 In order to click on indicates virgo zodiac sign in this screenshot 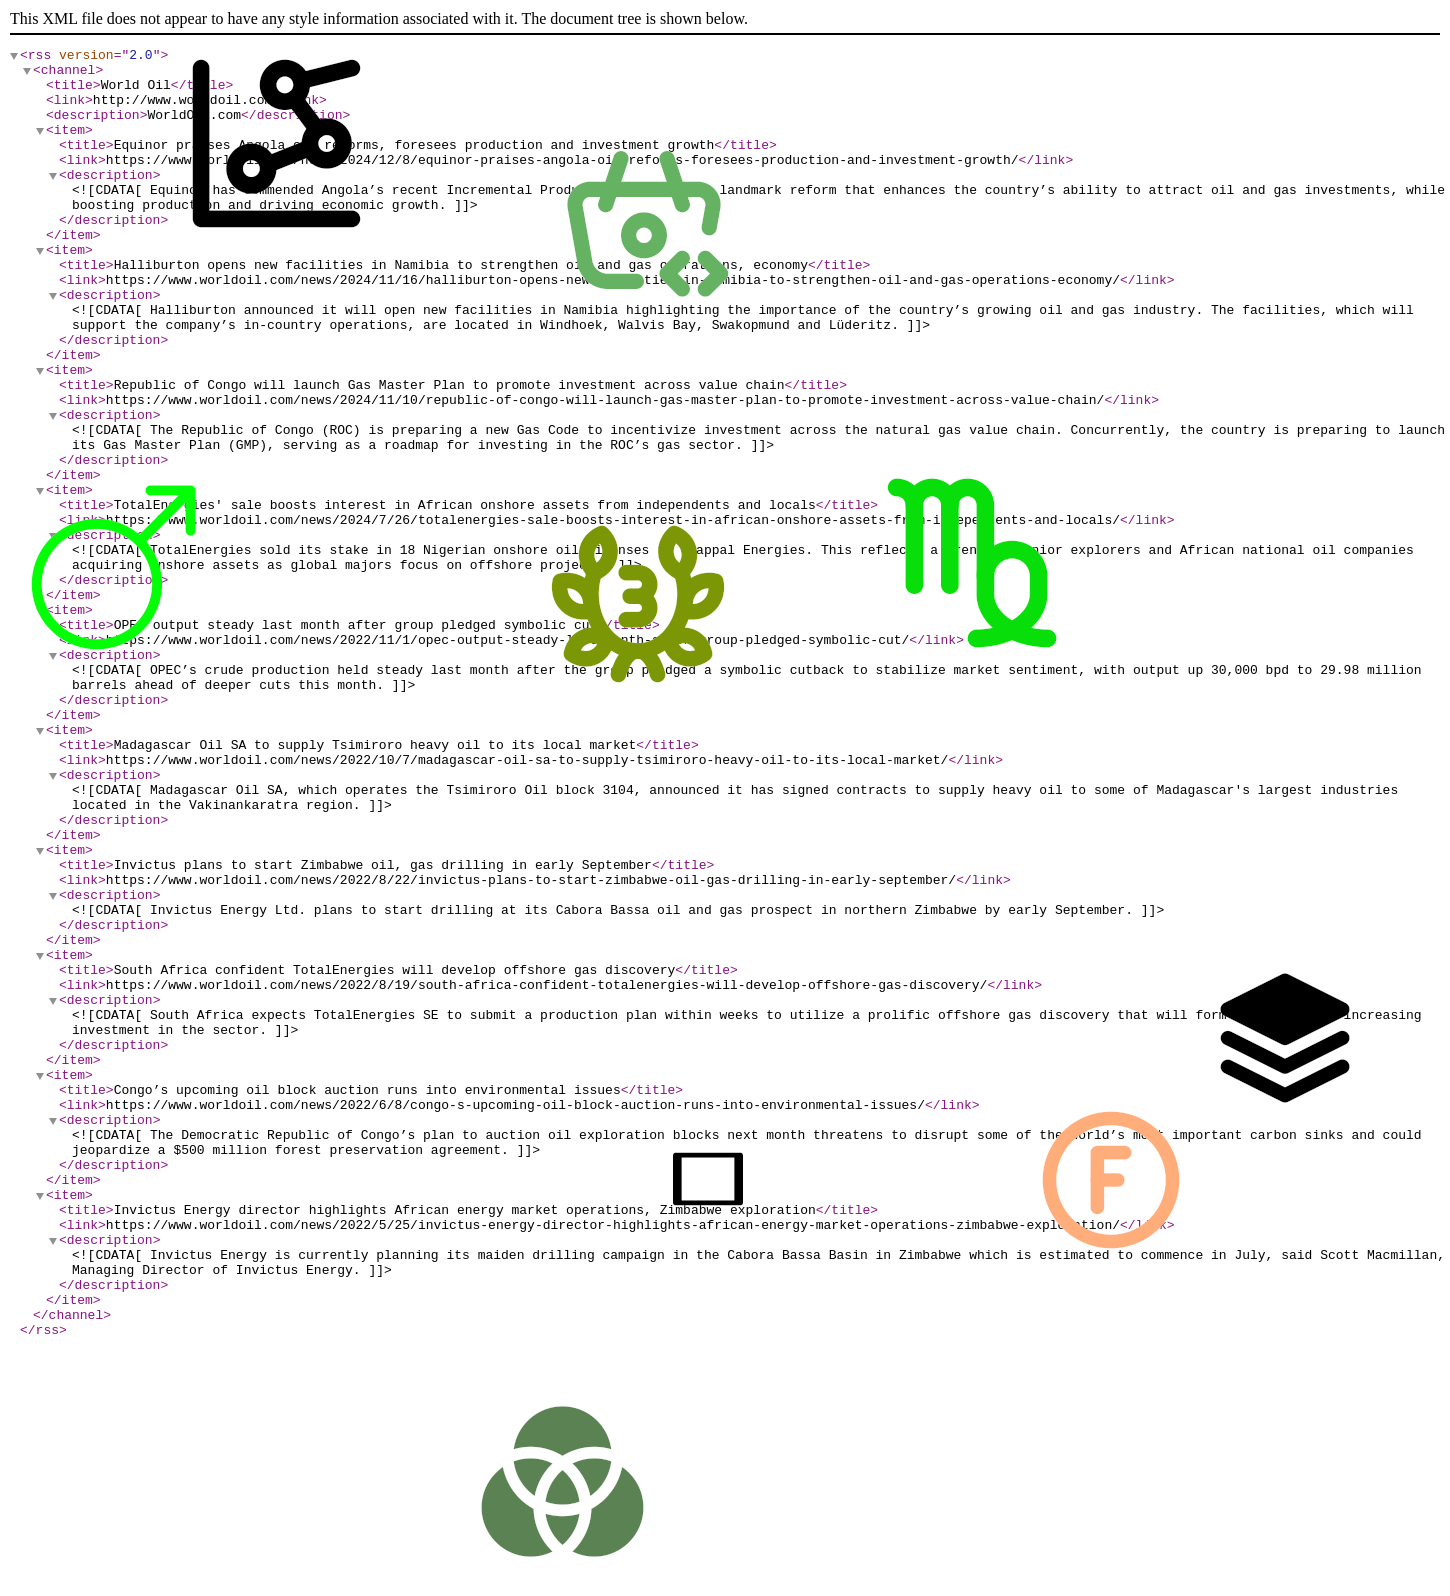, I will do `click(976, 558)`.